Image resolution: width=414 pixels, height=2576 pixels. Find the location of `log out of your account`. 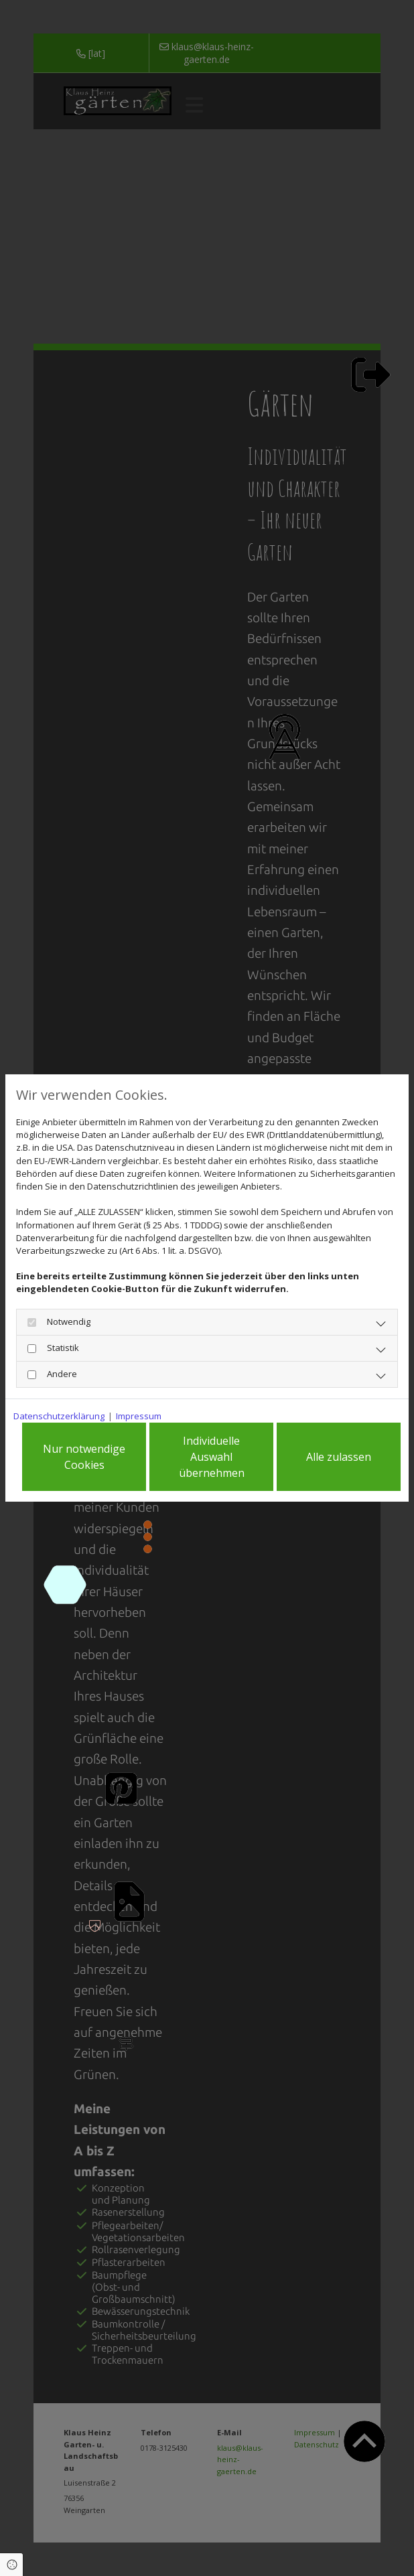

log out of your account is located at coordinates (370, 374).